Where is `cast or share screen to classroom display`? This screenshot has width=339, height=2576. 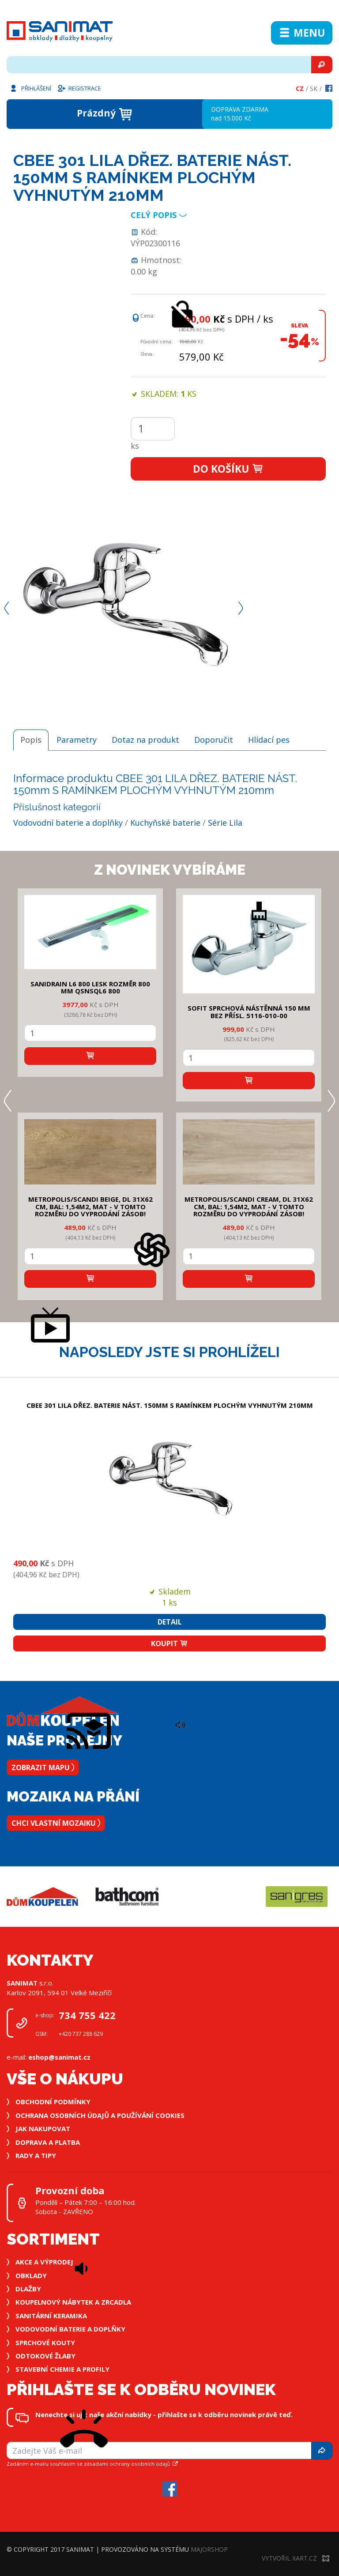
cast or share screen to classroom display is located at coordinates (89, 1731).